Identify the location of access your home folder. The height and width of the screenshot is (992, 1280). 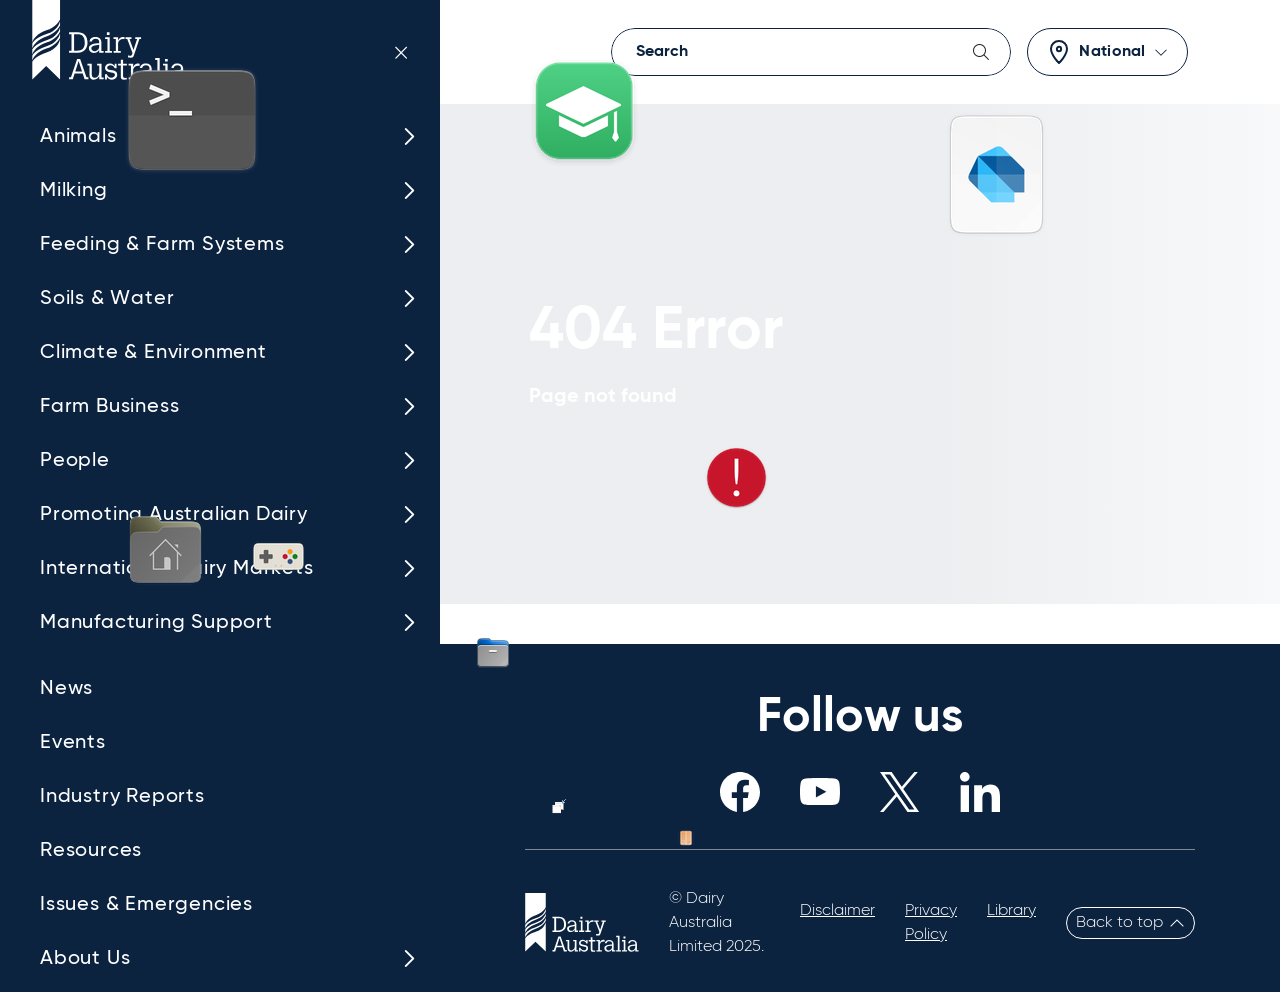
(165, 549).